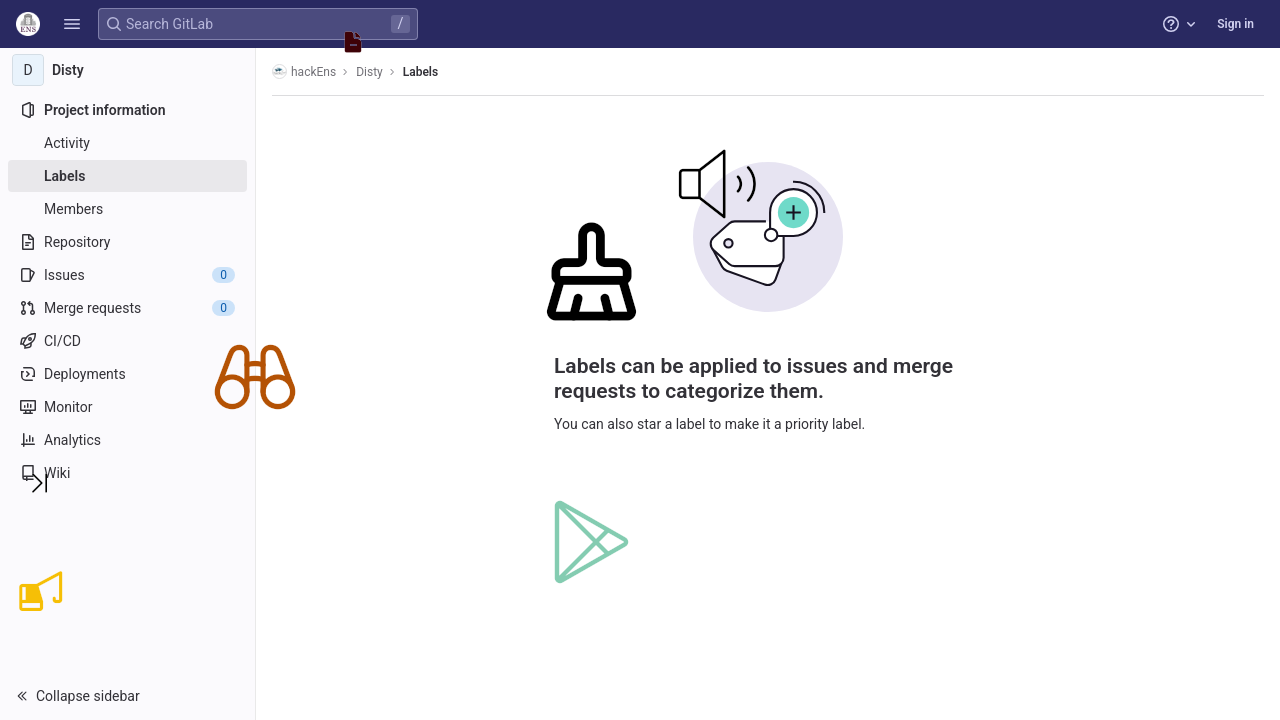 This screenshot has width=1280, height=720. I want to click on open google play store, so click(584, 542).